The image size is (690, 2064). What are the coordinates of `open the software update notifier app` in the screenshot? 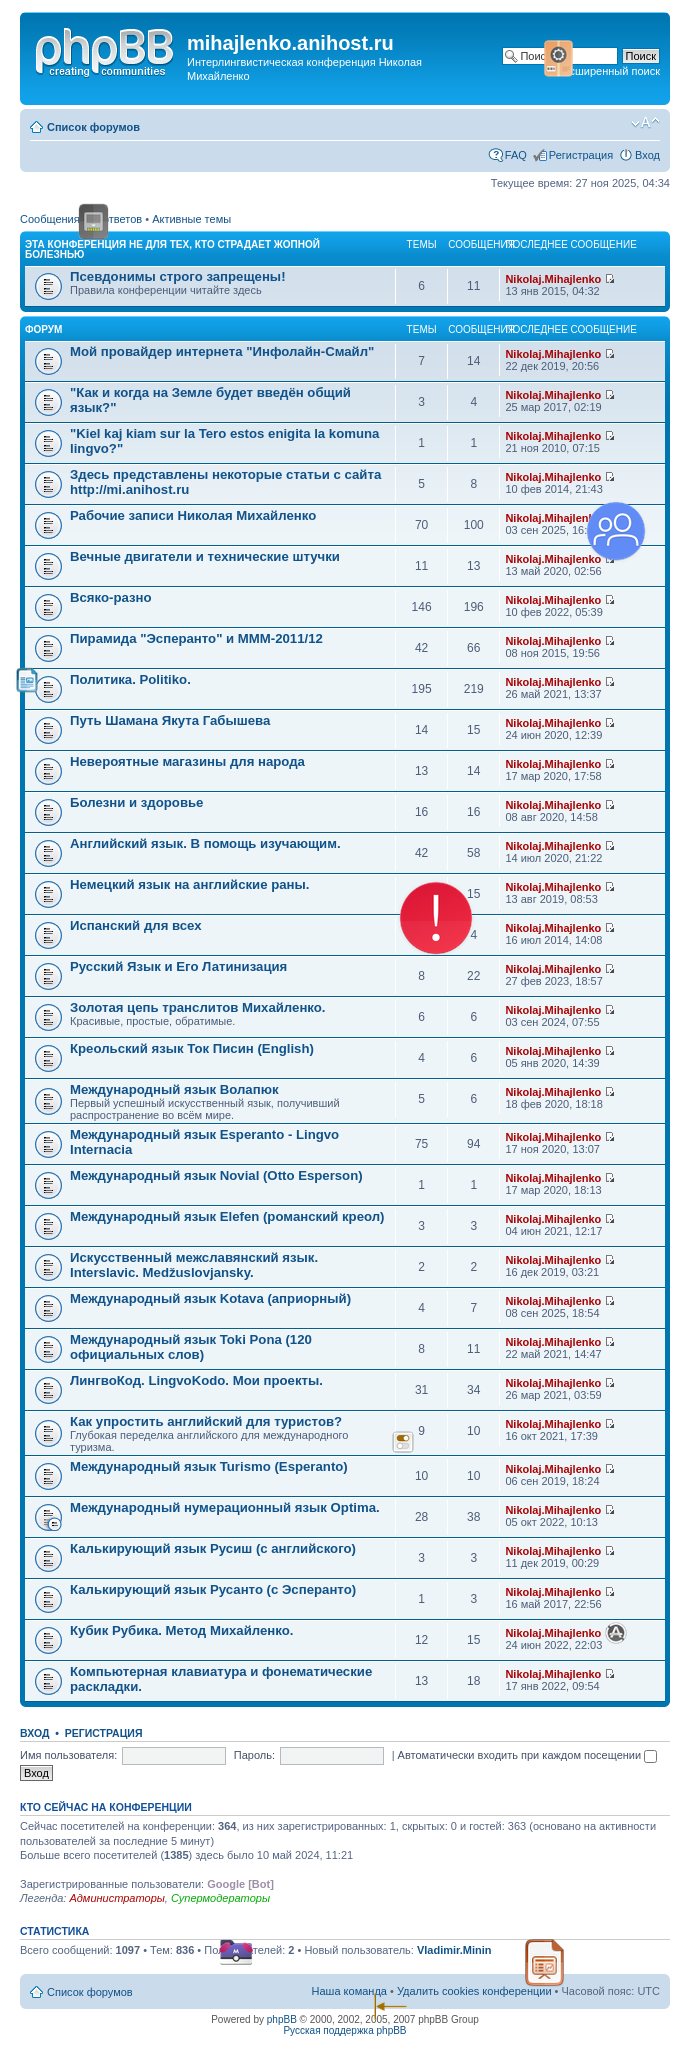 It's located at (616, 1633).